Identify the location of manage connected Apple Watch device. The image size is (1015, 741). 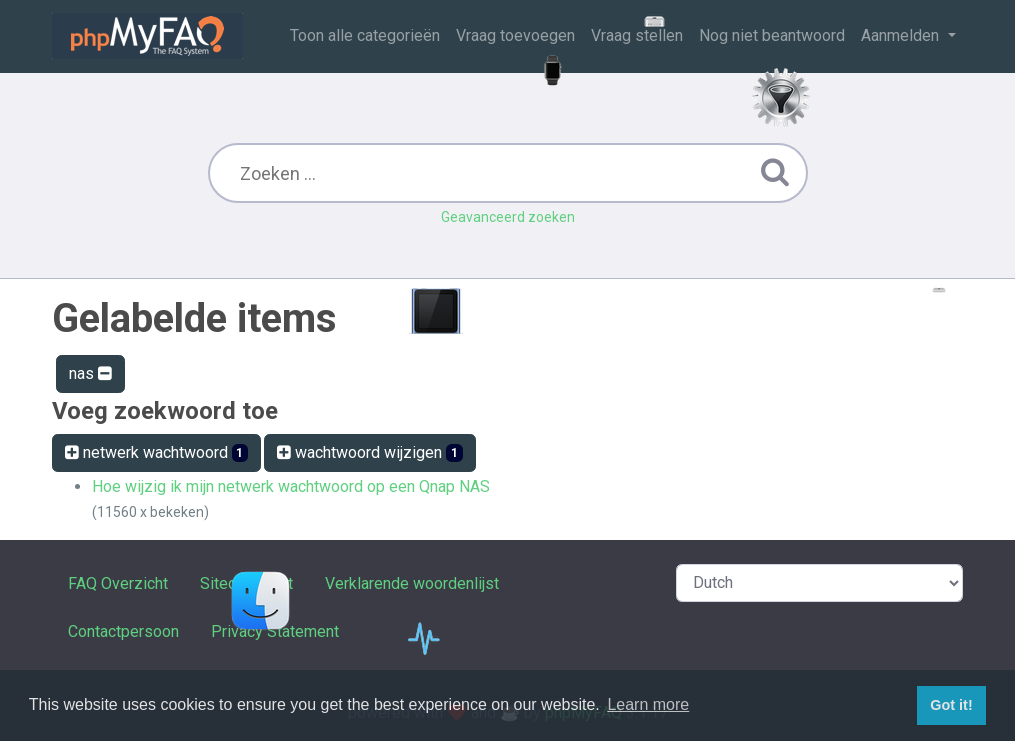
(552, 70).